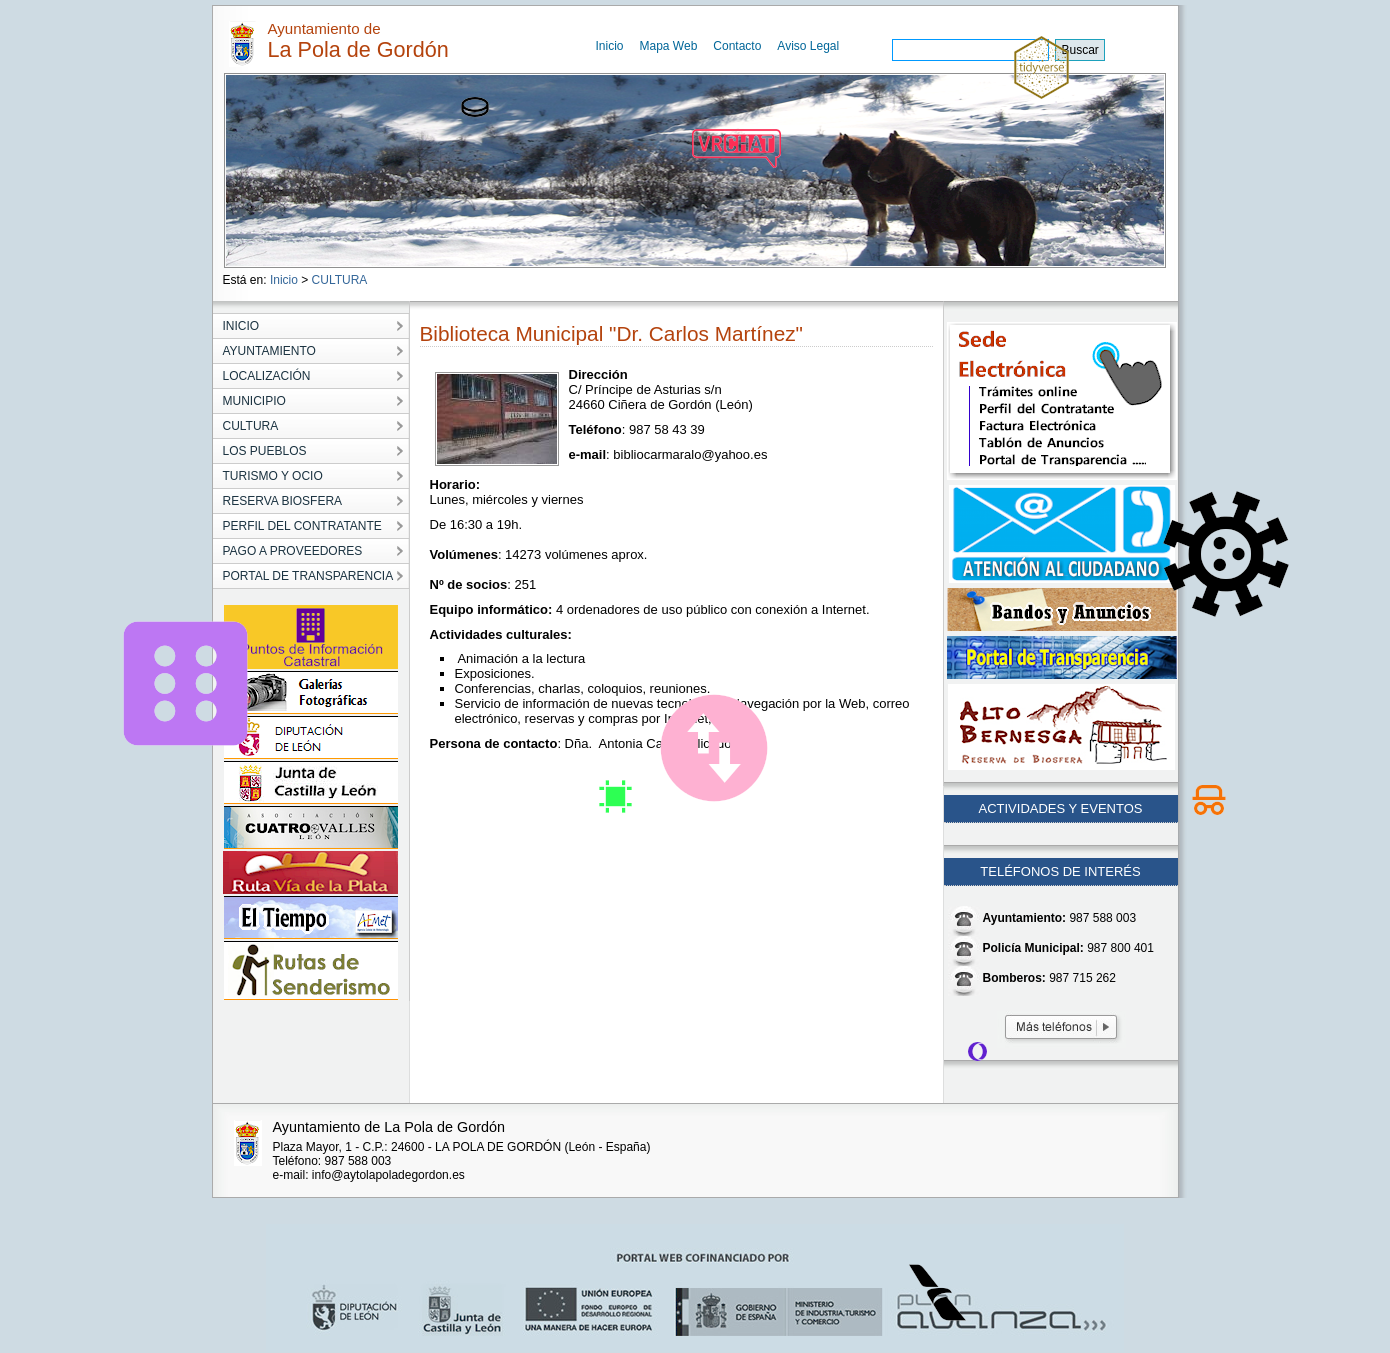 This screenshot has height=1353, width=1390. What do you see at coordinates (475, 107) in the screenshot?
I see `view your coin balance or currency` at bounding box center [475, 107].